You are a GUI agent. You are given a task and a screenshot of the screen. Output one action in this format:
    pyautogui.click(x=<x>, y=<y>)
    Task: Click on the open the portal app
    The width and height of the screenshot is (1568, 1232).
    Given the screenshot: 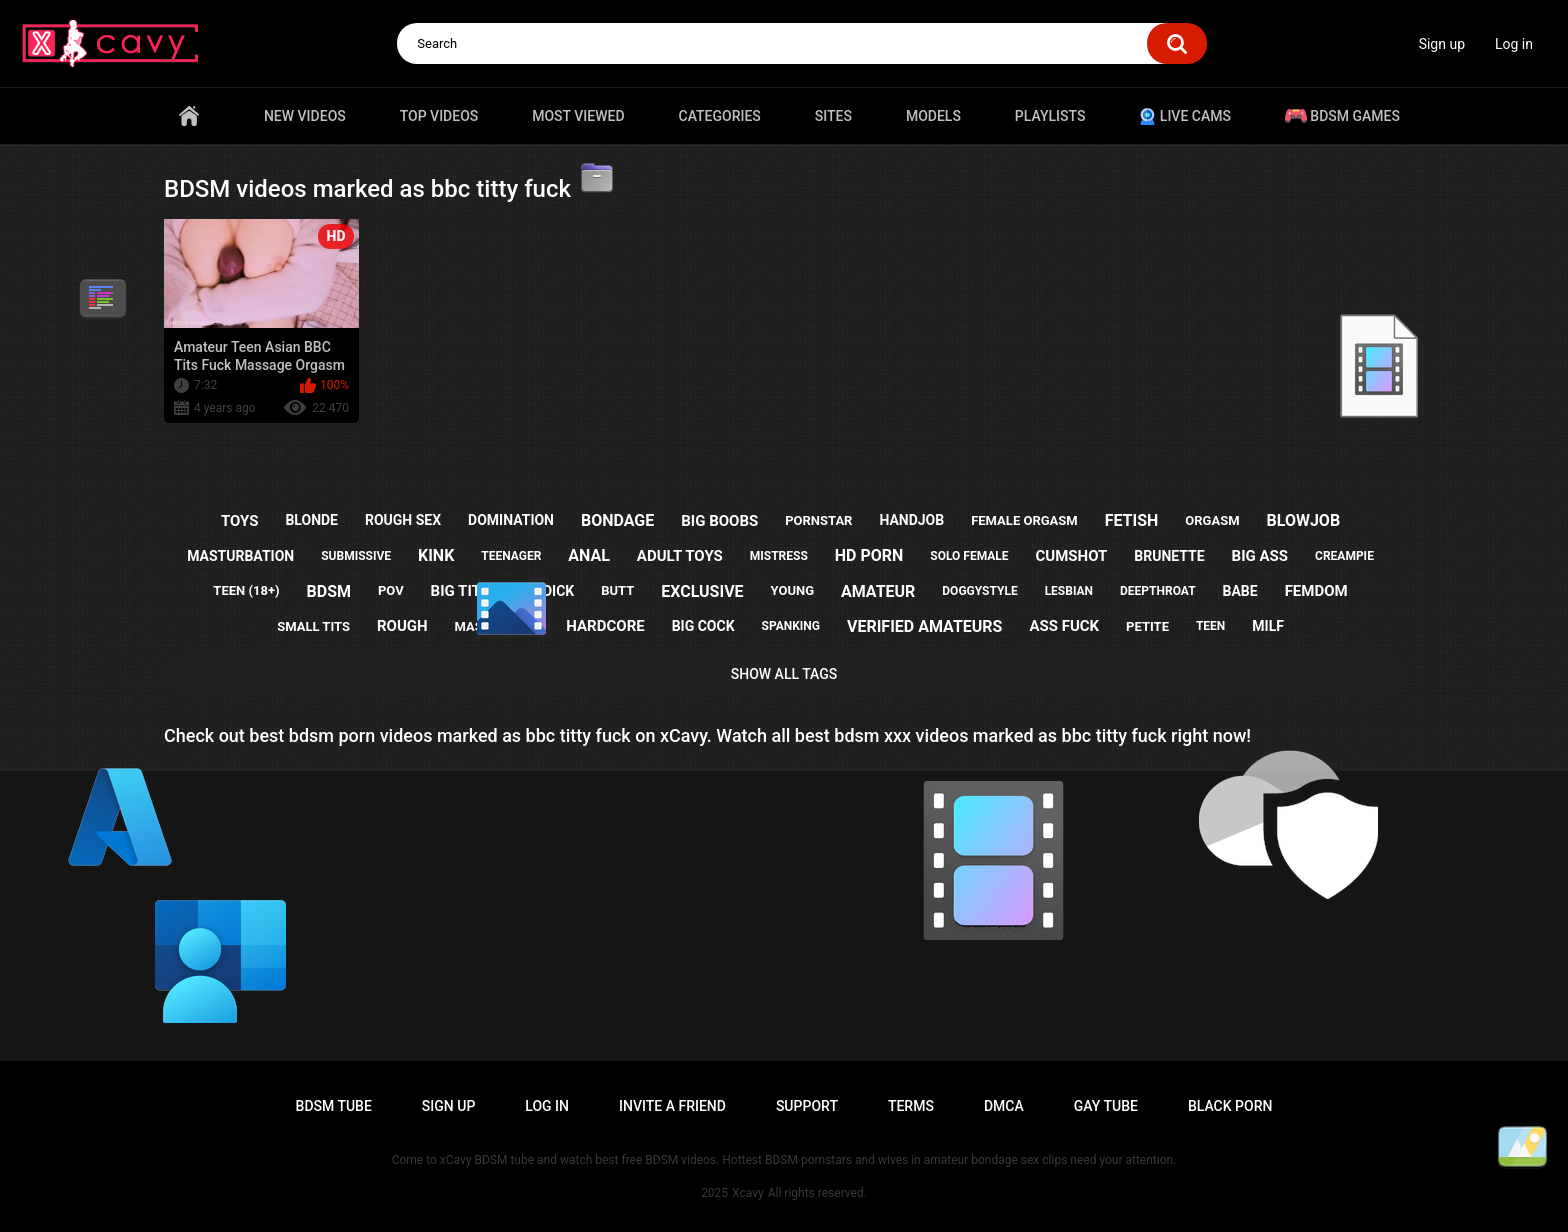 What is the action you would take?
    pyautogui.click(x=220, y=957)
    